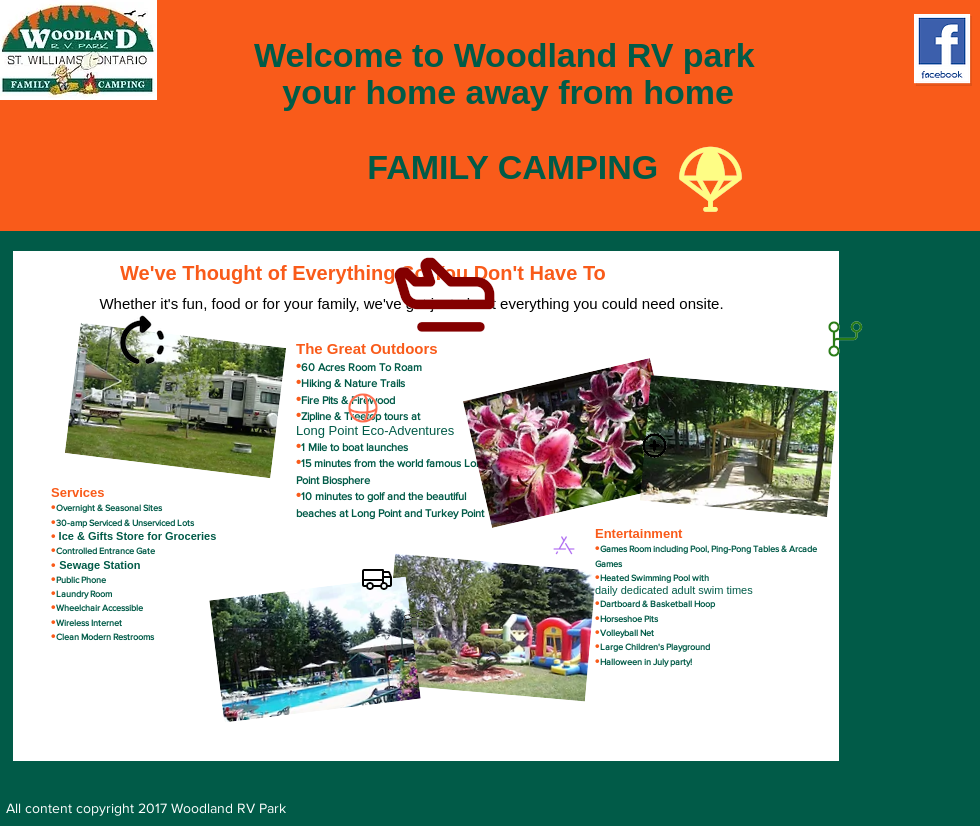  I want to click on add a new item or entry, so click(654, 445).